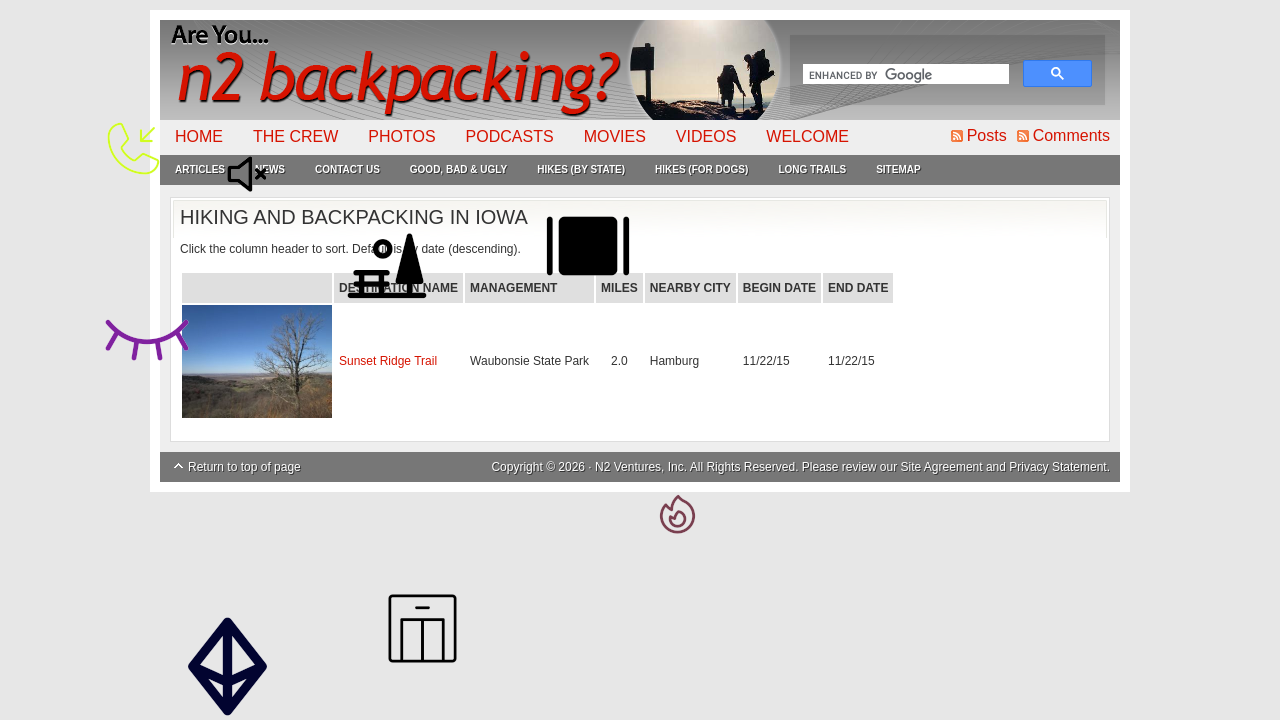 Image resolution: width=1280 pixels, height=720 pixels. Describe the element at coordinates (134, 147) in the screenshot. I see `incoming call notification` at that location.